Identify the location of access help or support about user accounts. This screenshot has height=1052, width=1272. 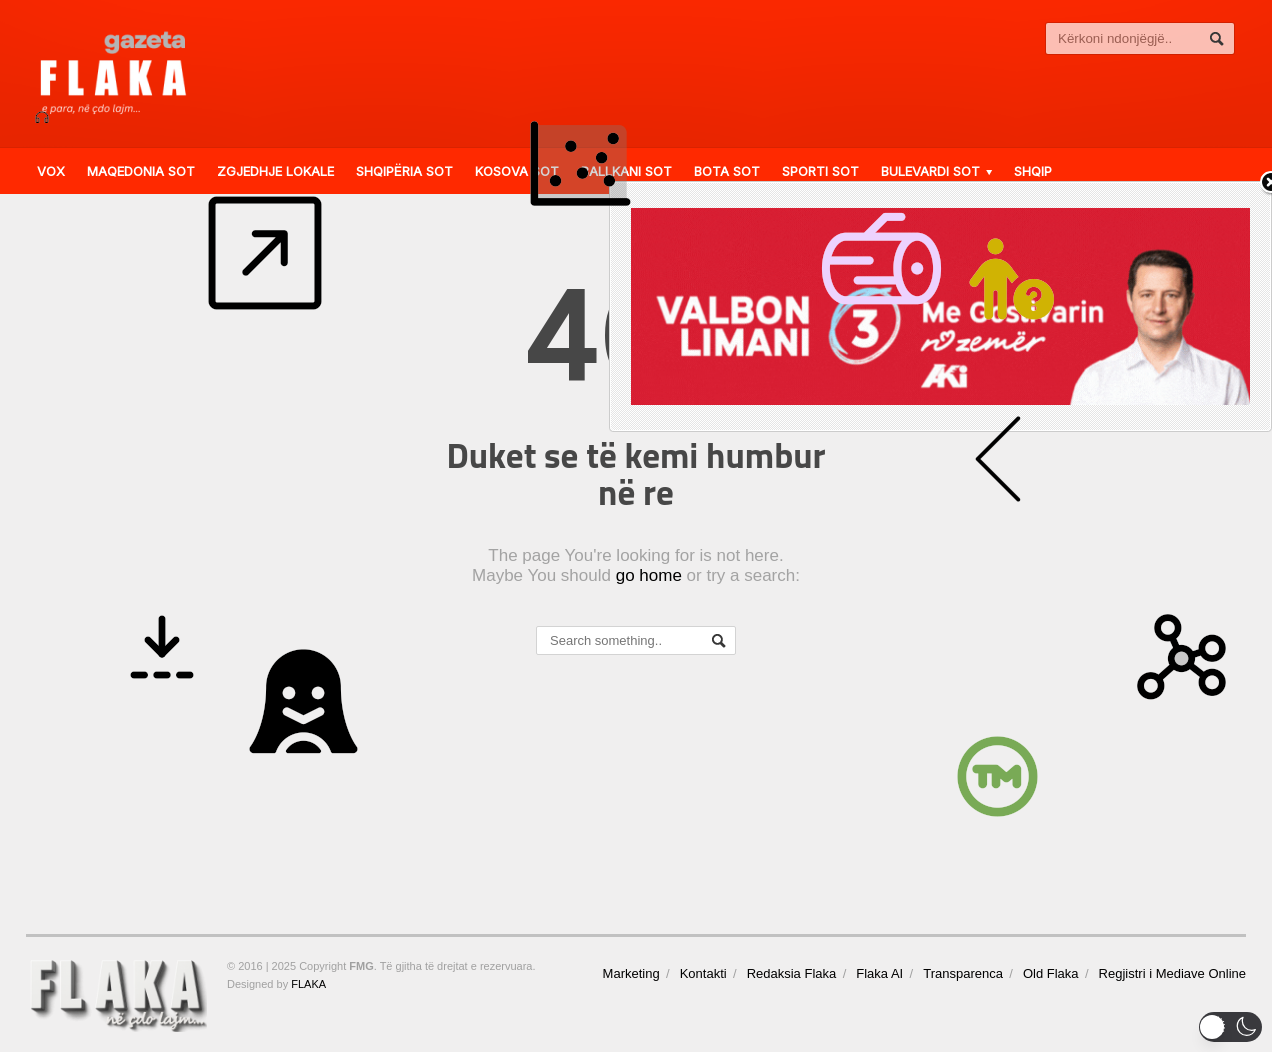
(1009, 279).